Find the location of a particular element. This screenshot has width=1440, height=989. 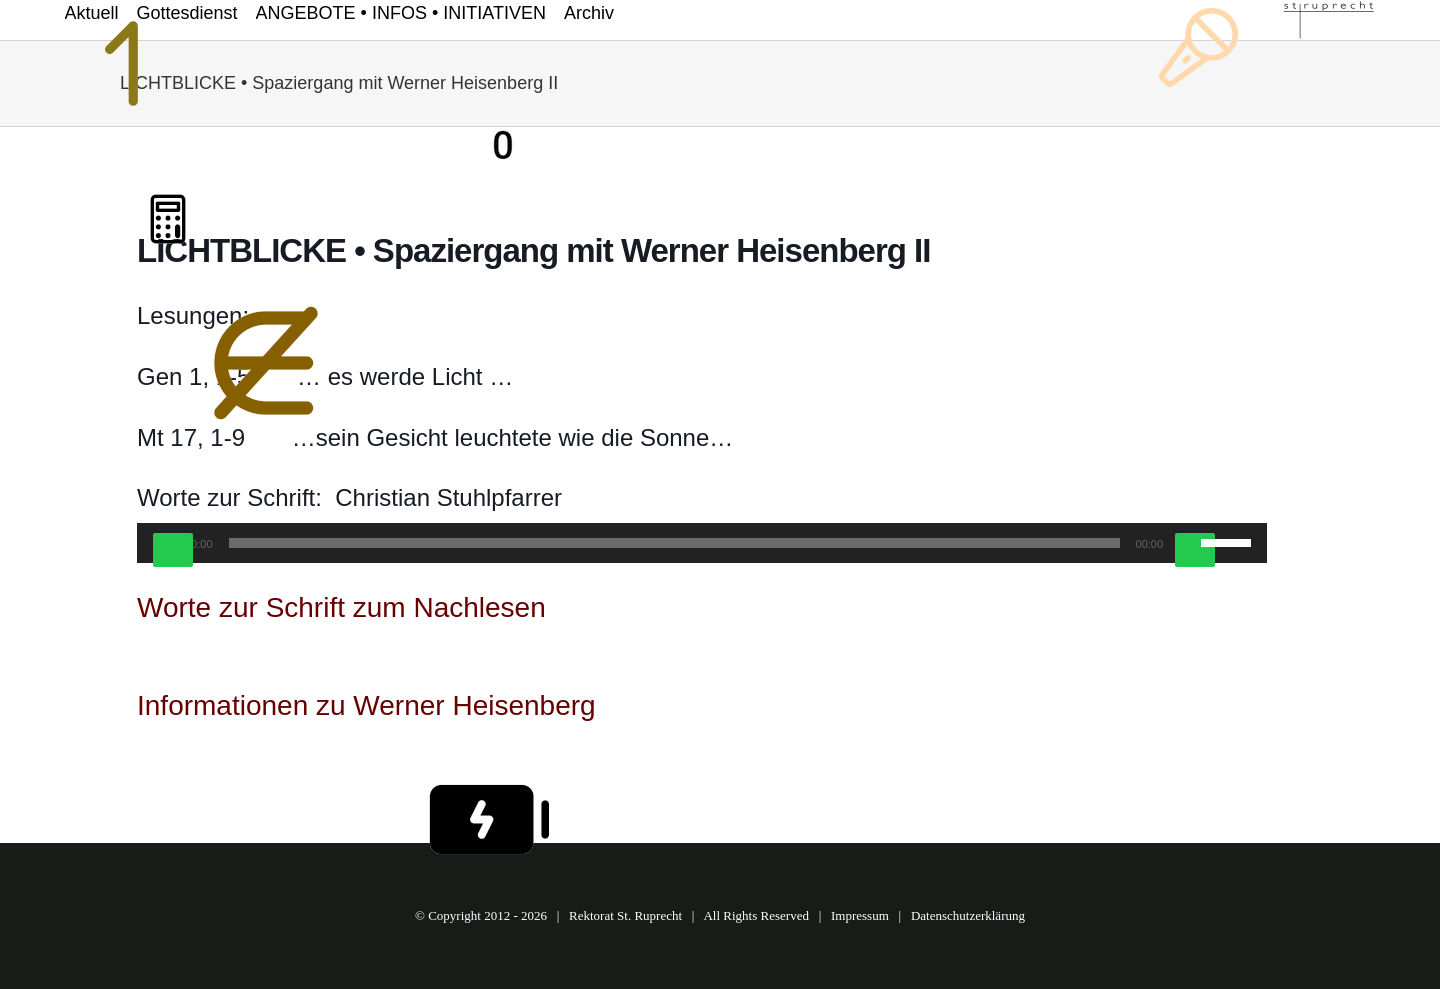

set exposure compensation to zero is located at coordinates (503, 146).